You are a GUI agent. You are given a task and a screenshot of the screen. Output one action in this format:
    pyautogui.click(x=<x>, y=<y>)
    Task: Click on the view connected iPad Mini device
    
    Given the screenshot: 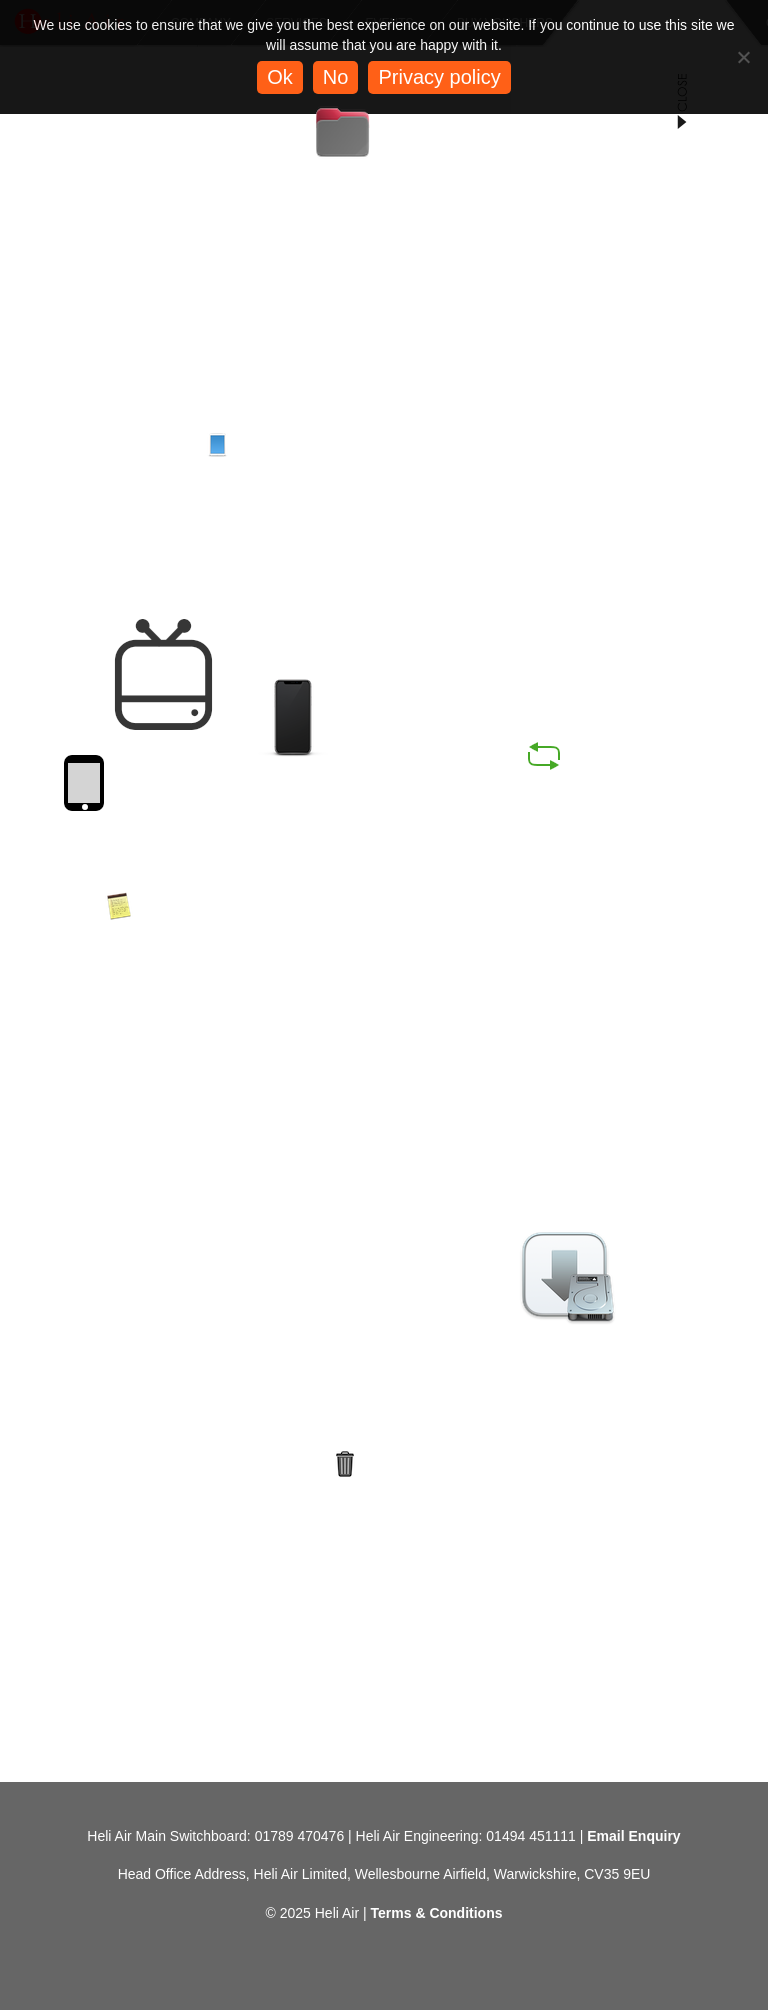 What is the action you would take?
    pyautogui.click(x=217, y=442)
    